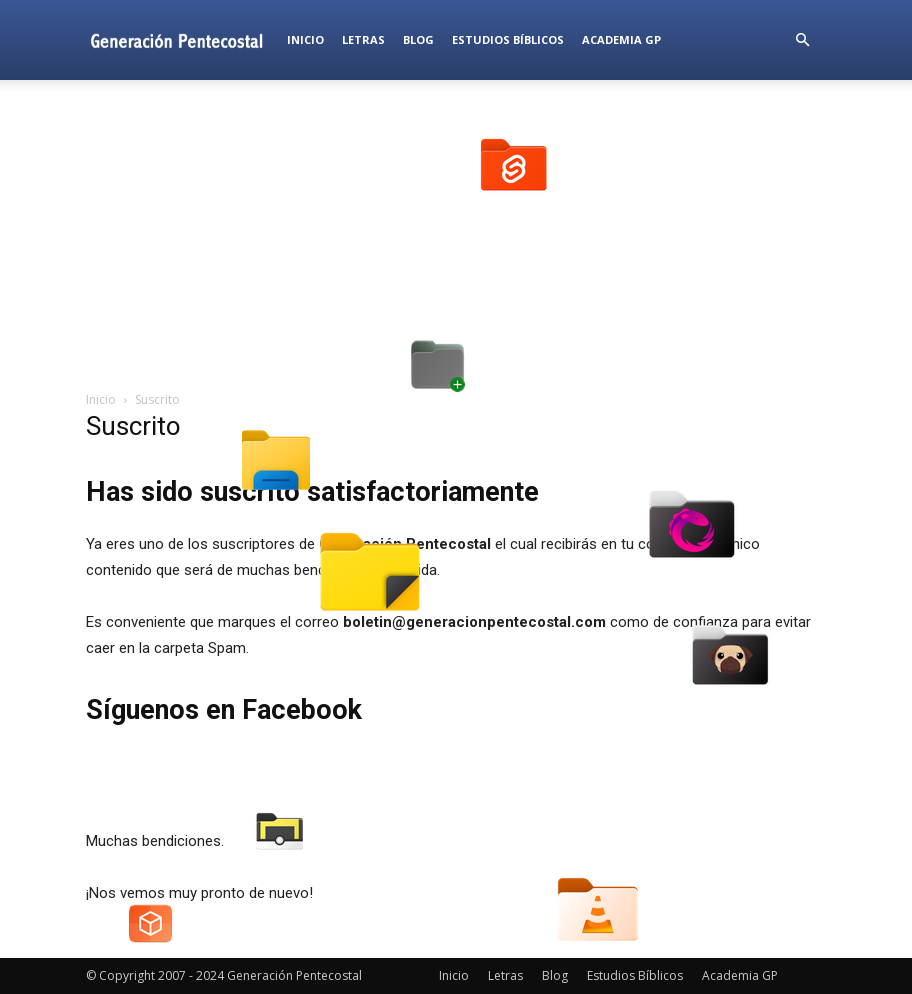 The image size is (912, 994). What do you see at coordinates (437, 364) in the screenshot?
I see `create a new folder` at bounding box center [437, 364].